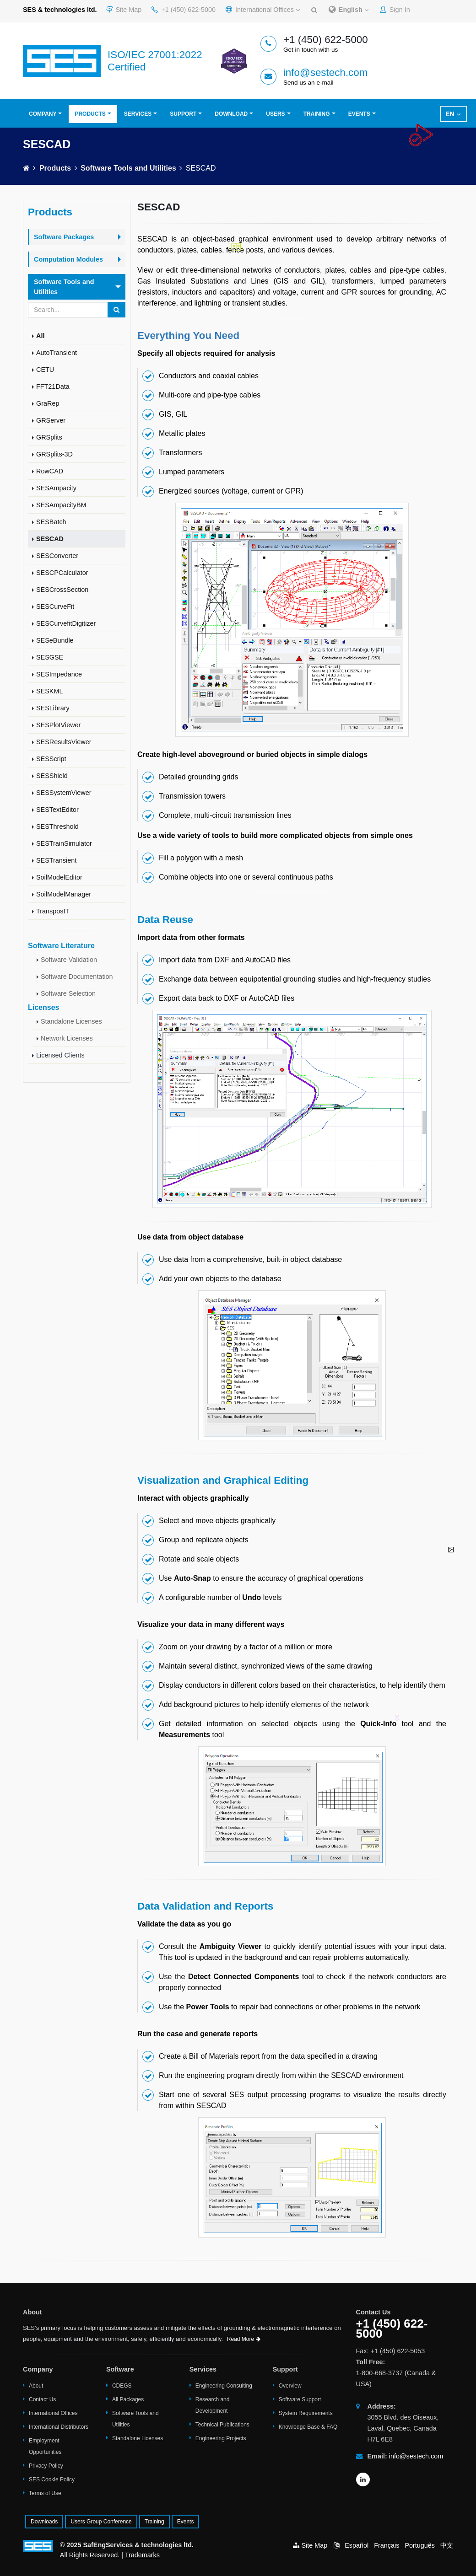 The height and width of the screenshot is (2576, 476). Describe the element at coordinates (421, 134) in the screenshot. I see `run tests with code coverage enabled` at that location.